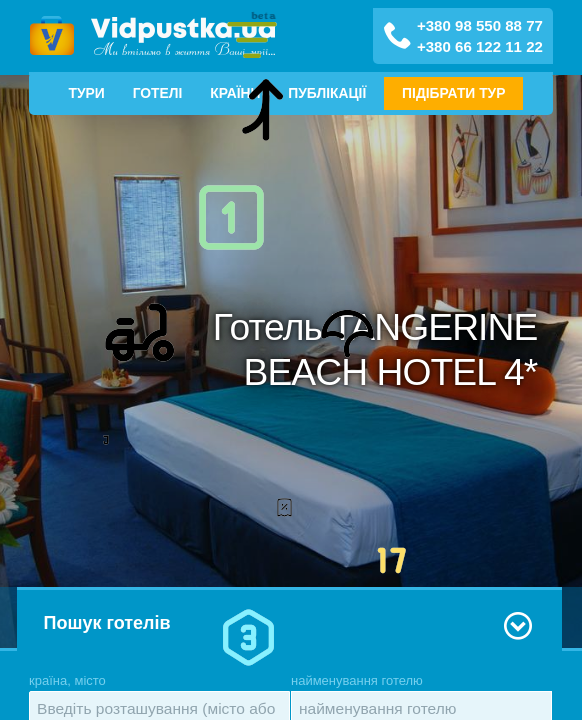 This screenshot has width=582, height=720. What do you see at coordinates (347, 333) in the screenshot?
I see `visit codecov integration settings` at bounding box center [347, 333].